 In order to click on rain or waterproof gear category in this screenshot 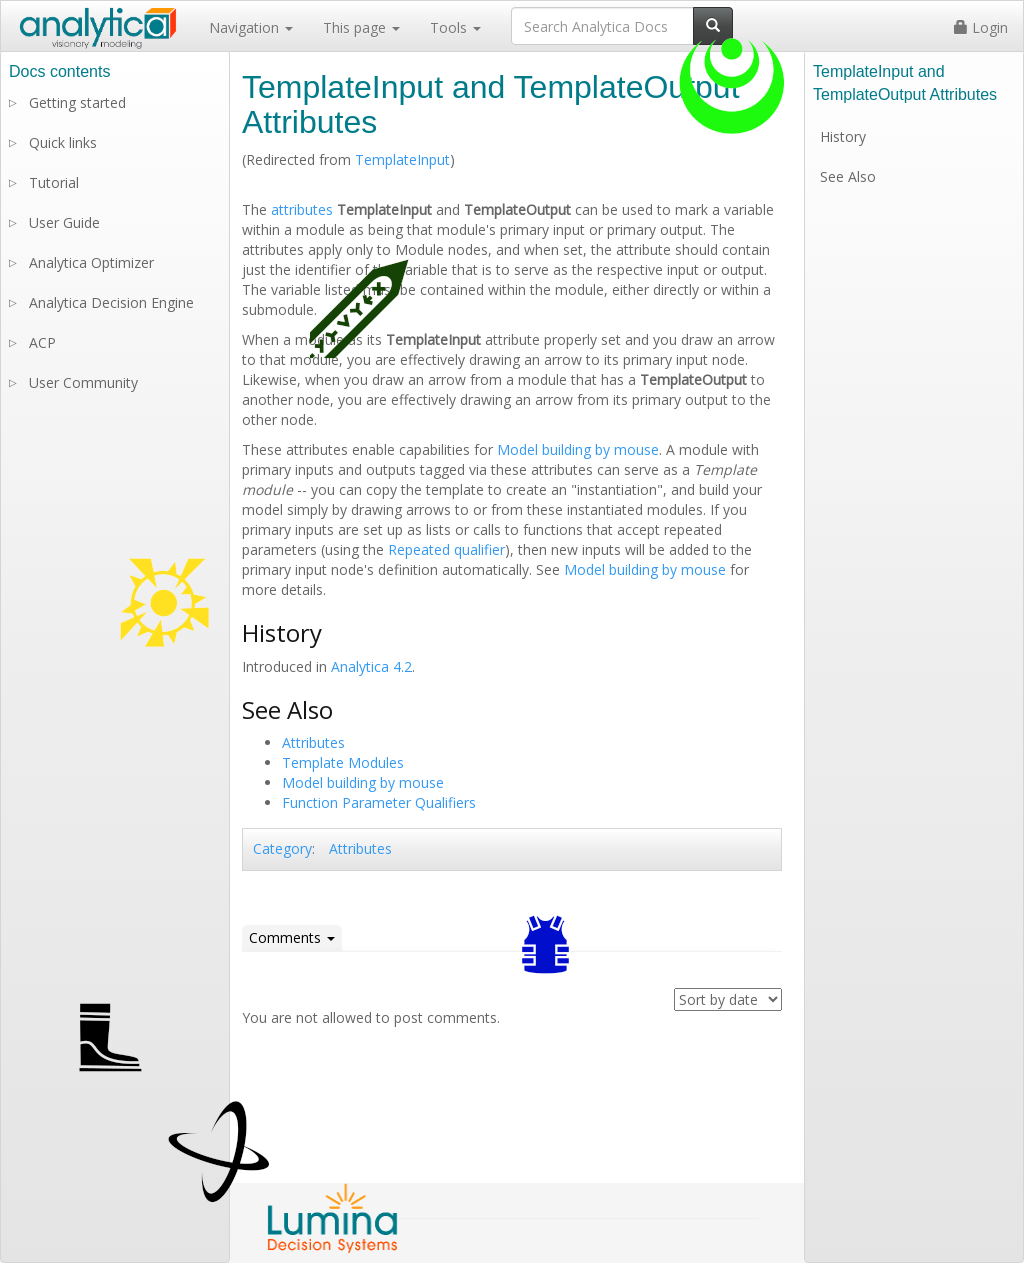, I will do `click(110, 1037)`.